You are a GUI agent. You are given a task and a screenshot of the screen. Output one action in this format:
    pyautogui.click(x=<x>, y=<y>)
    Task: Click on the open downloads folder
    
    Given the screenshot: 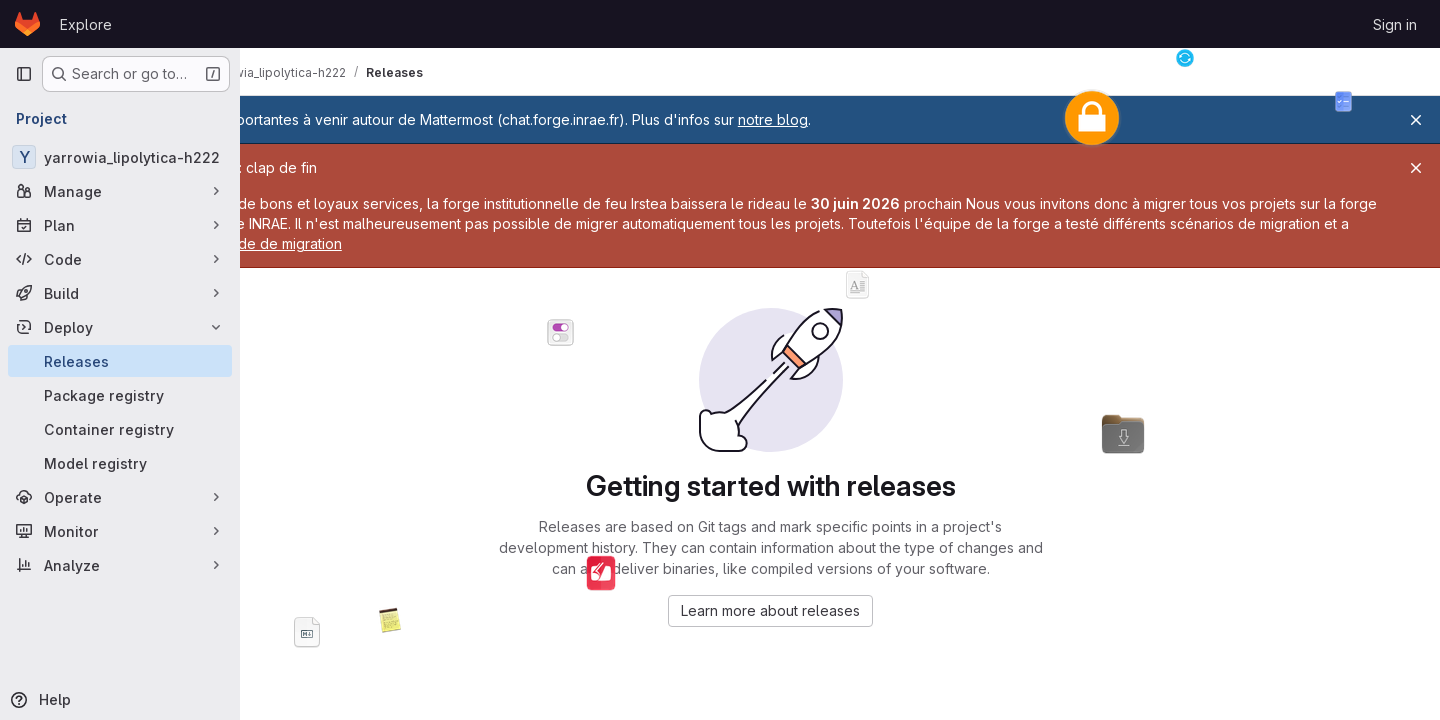 What is the action you would take?
    pyautogui.click(x=1123, y=434)
    